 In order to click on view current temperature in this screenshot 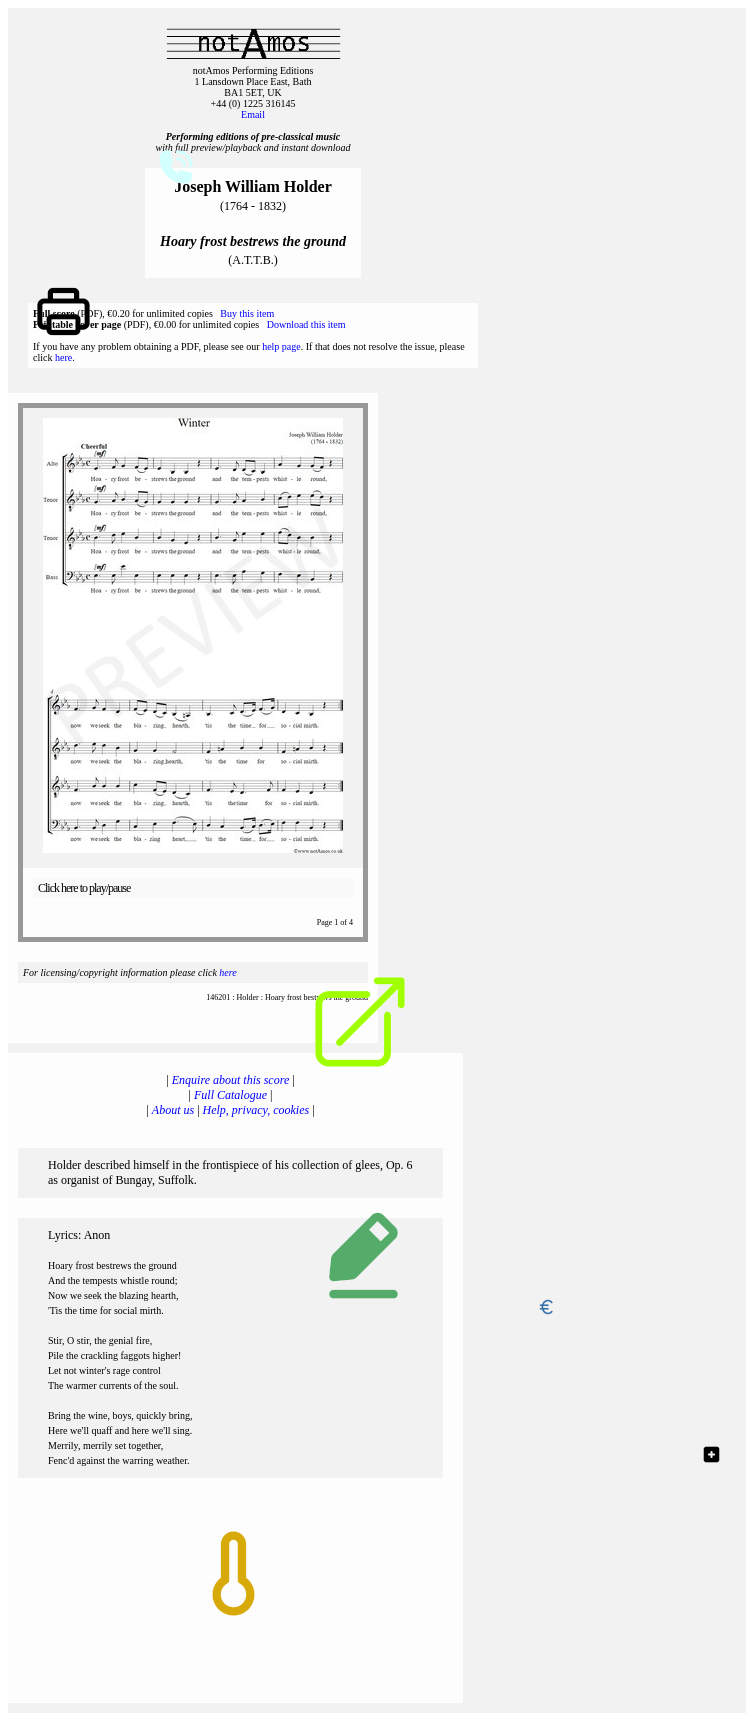, I will do `click(233, 1573)`.